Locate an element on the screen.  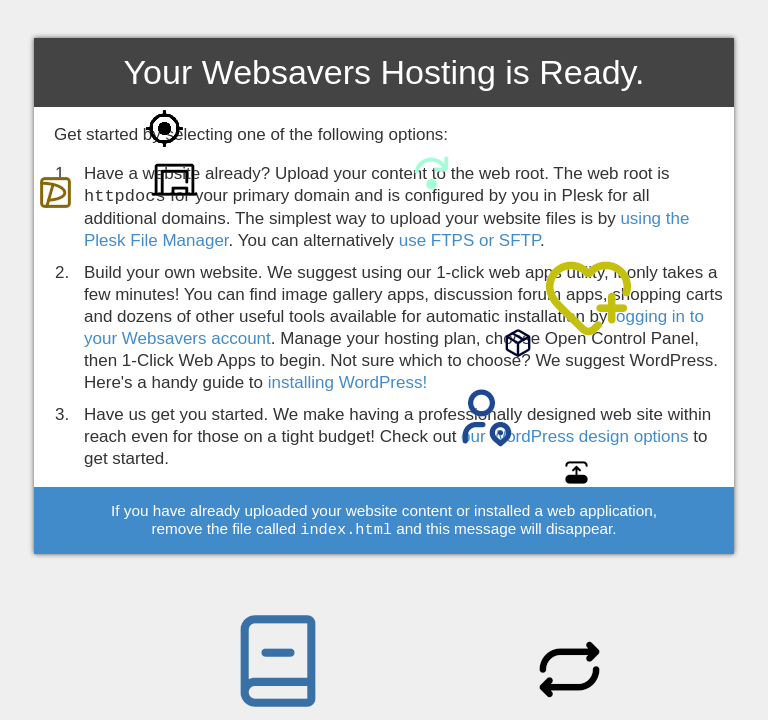
view user's location on map is located at coordinates (481, 416).